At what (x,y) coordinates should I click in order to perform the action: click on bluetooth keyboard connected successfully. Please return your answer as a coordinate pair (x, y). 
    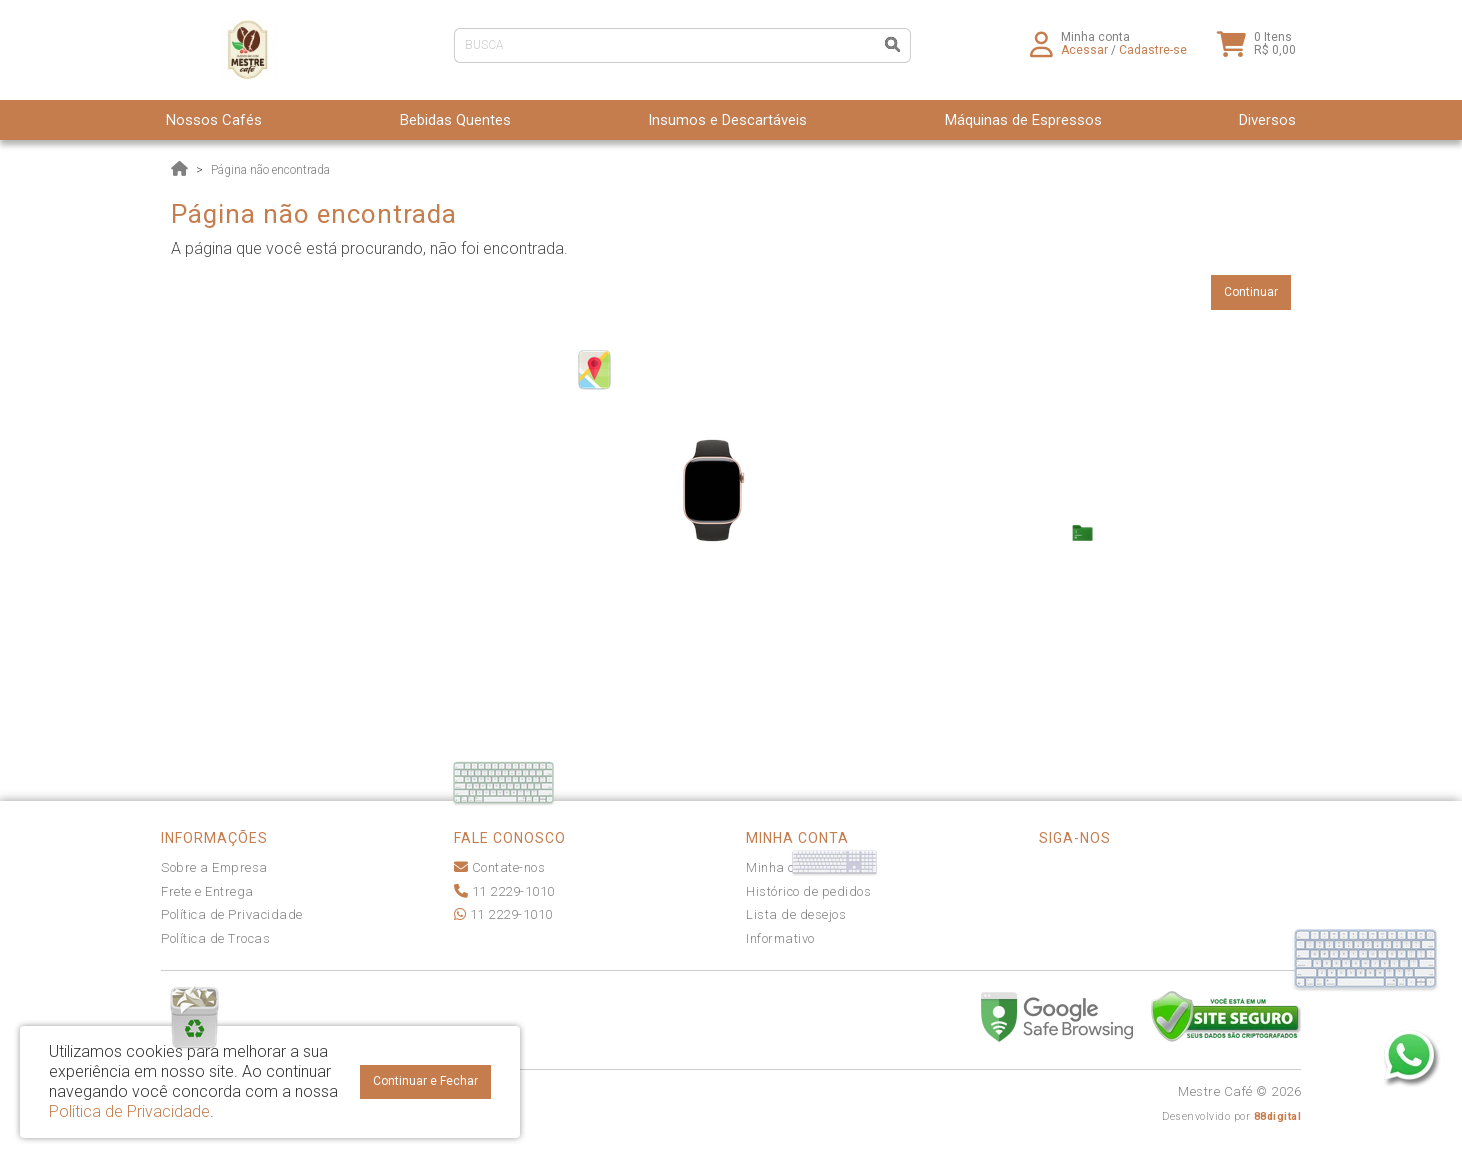
    Looking at the image, I should click on (503, 782).